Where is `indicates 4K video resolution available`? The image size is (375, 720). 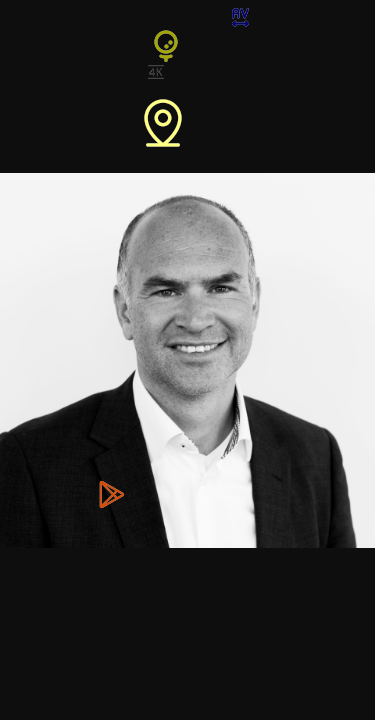 indicates 4K video resolution available is located at coordinates (156, 72).